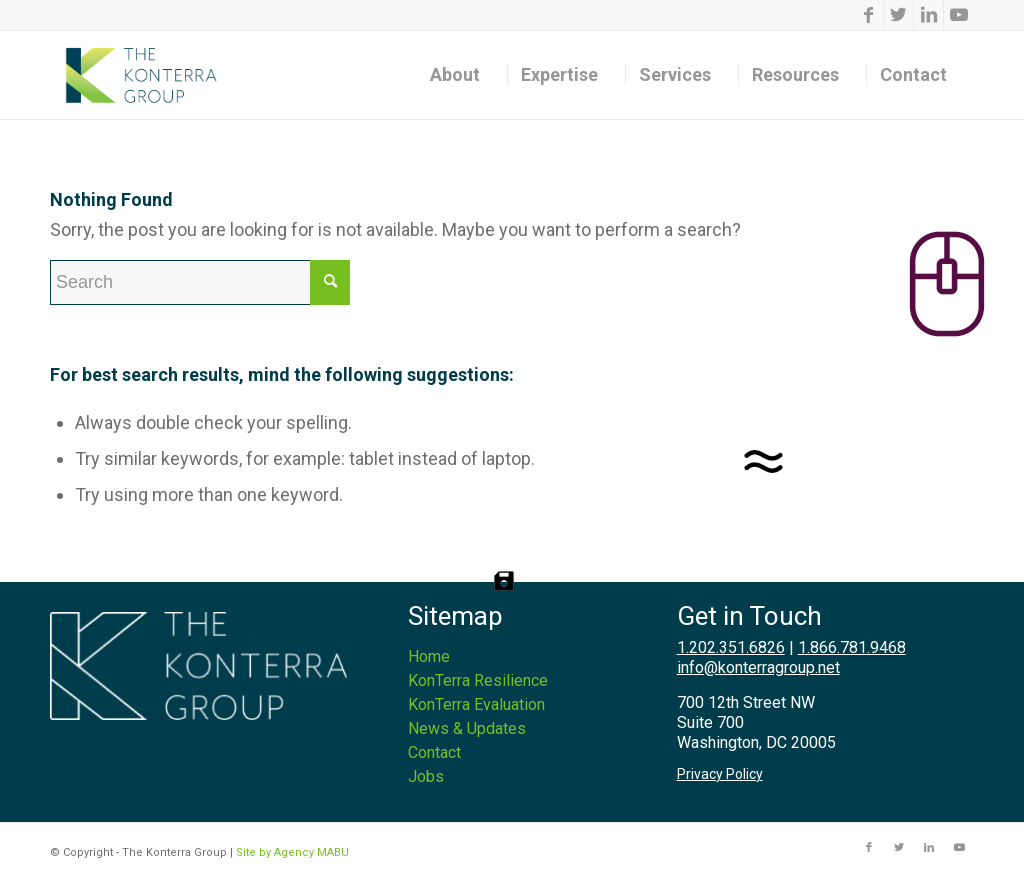 This screenshot has width=1024, height=883. Describe the element at coordinates (763, 461) in the screenshot. I see `indicates approximate or estimated value` at that location.